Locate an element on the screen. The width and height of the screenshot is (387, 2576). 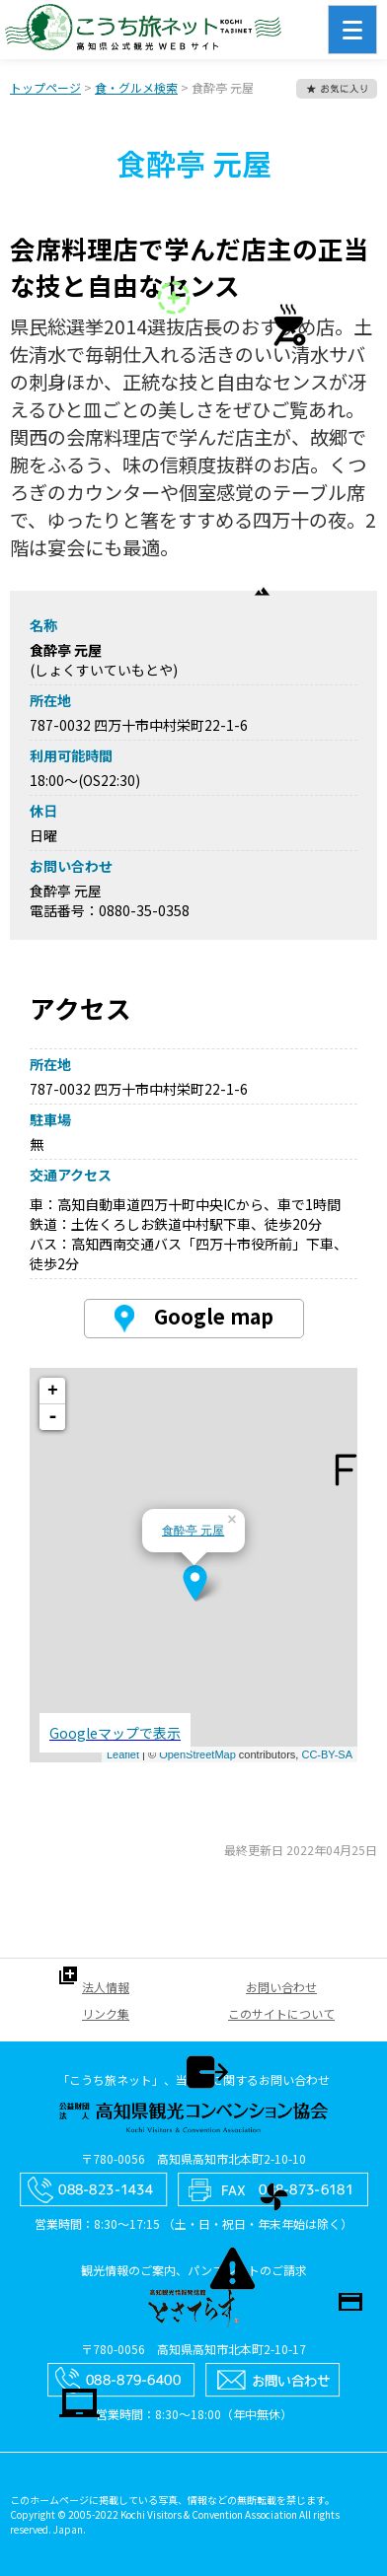
indicates a warning or caution state is located at coordinates (232, 2269).